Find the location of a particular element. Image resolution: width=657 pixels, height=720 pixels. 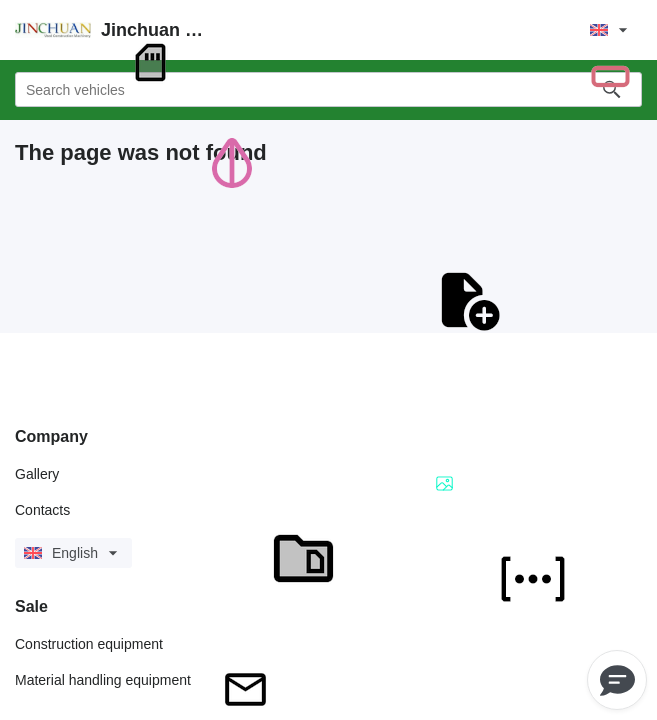

access sd card storage is located at coordinates (150, 62).